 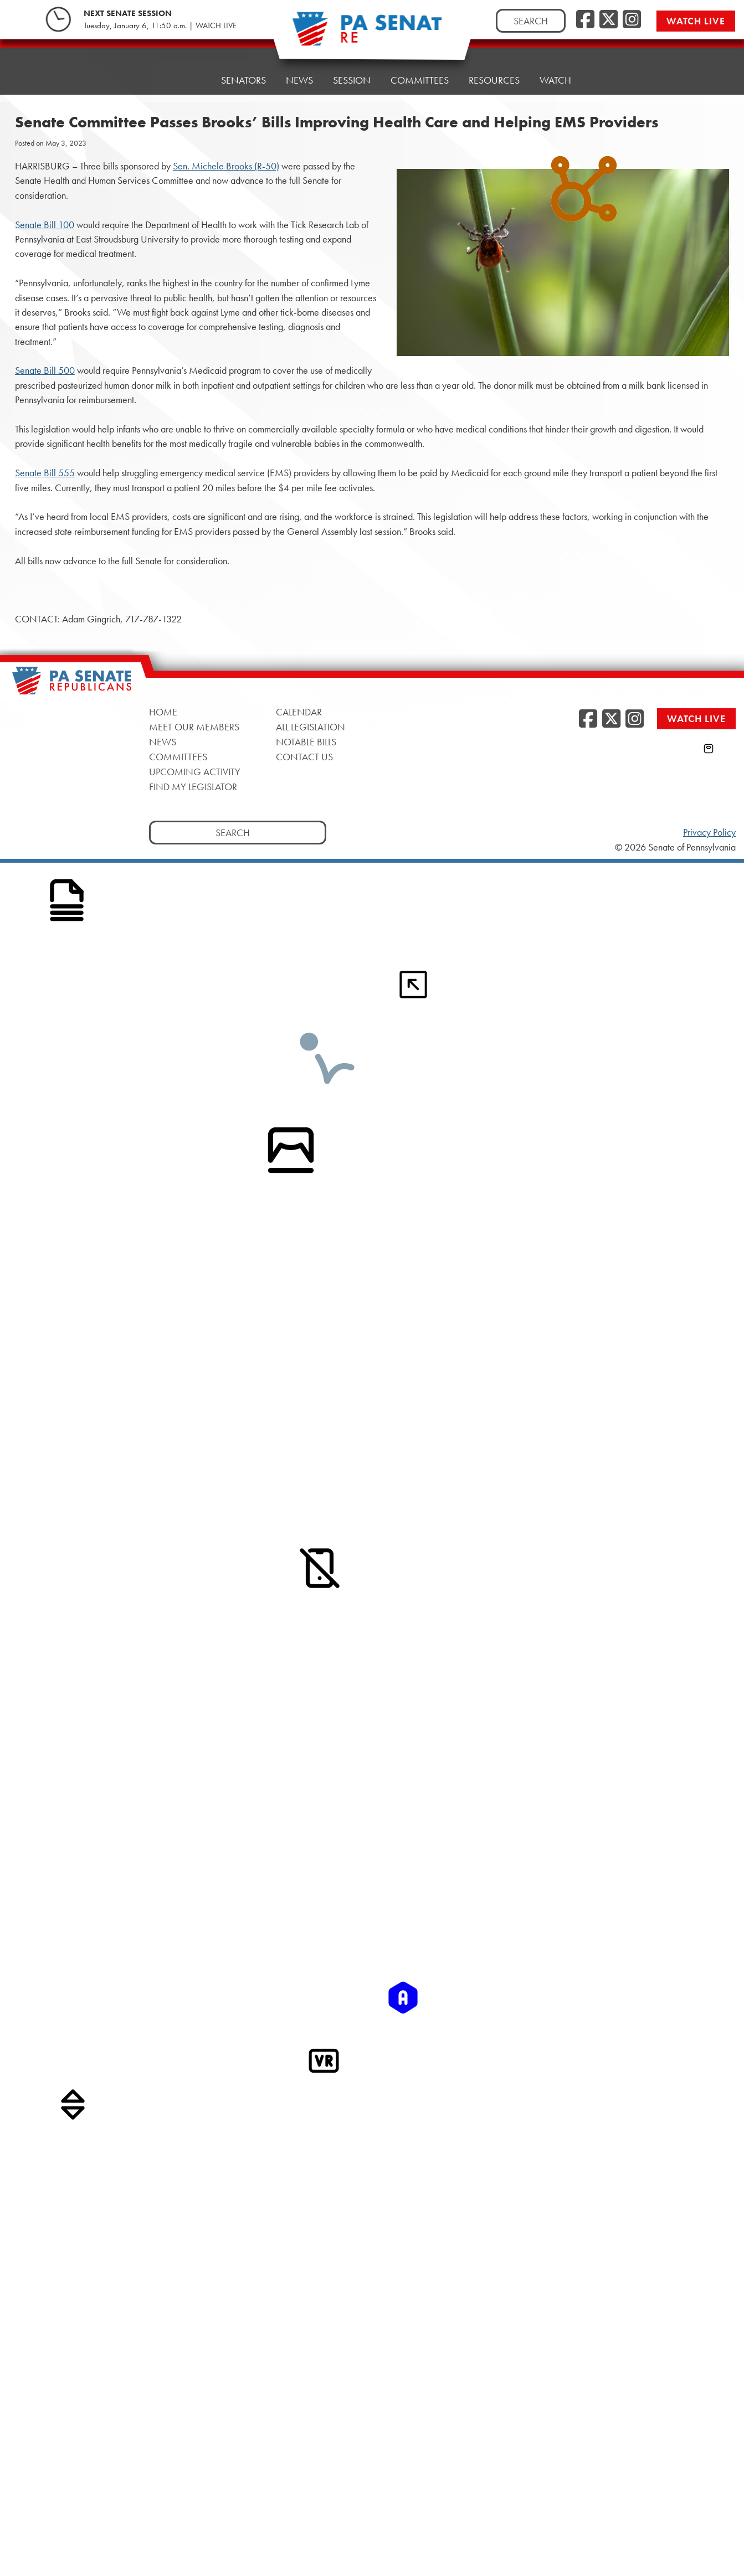 I want to click on view weight or measurement data, so click(x=709, y=749).